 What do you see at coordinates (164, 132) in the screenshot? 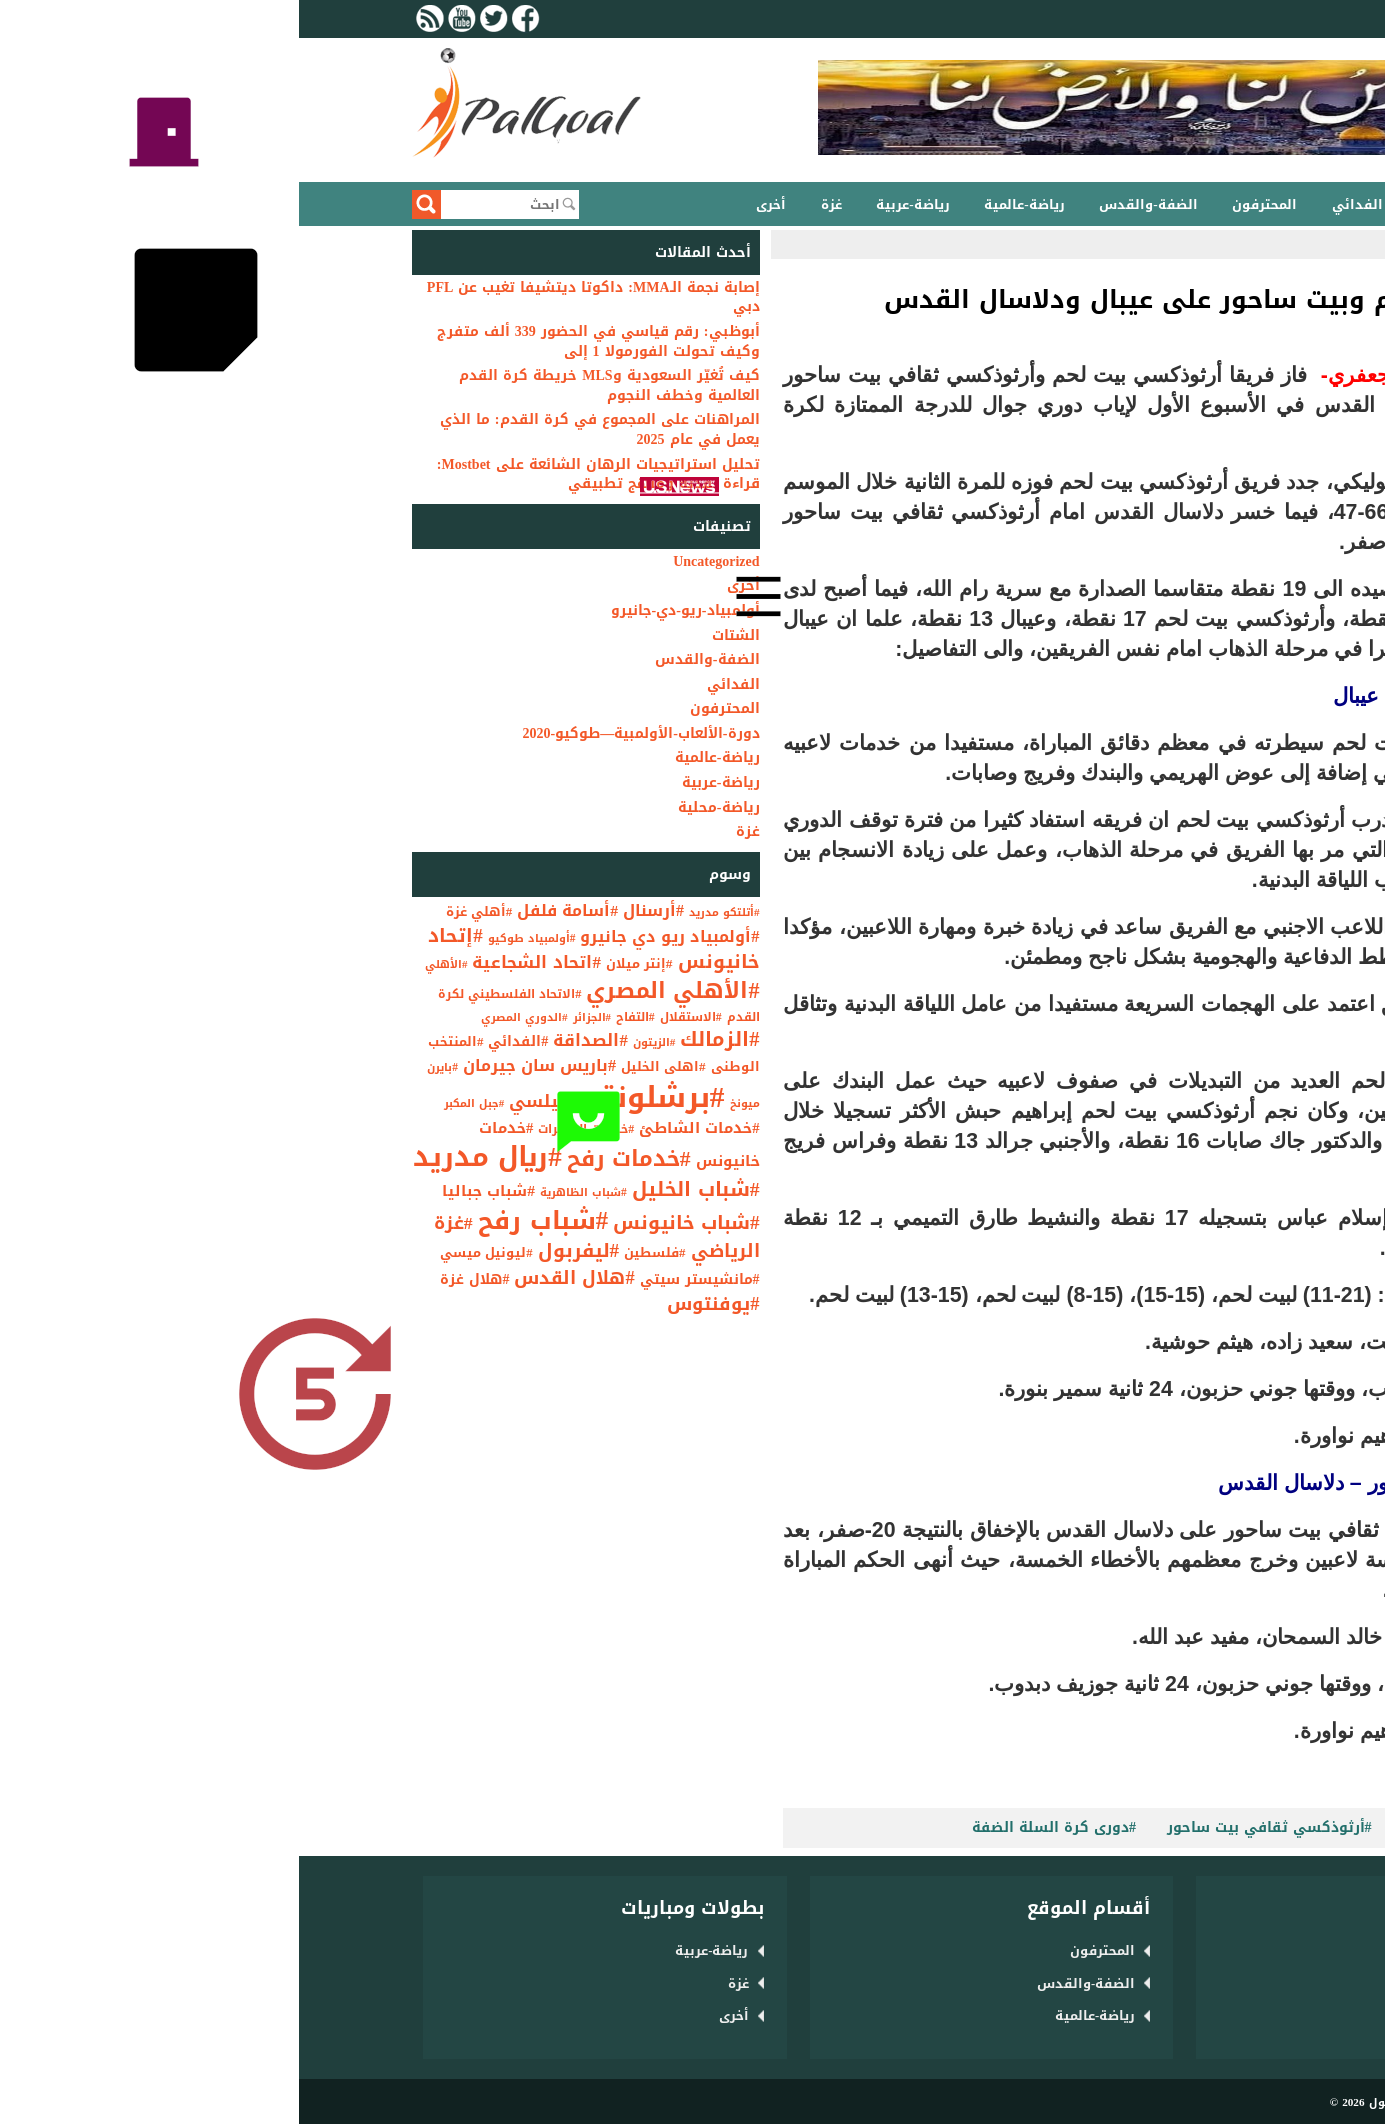
I see `indicates a private or restricted area` at bounding box center [164, 132].